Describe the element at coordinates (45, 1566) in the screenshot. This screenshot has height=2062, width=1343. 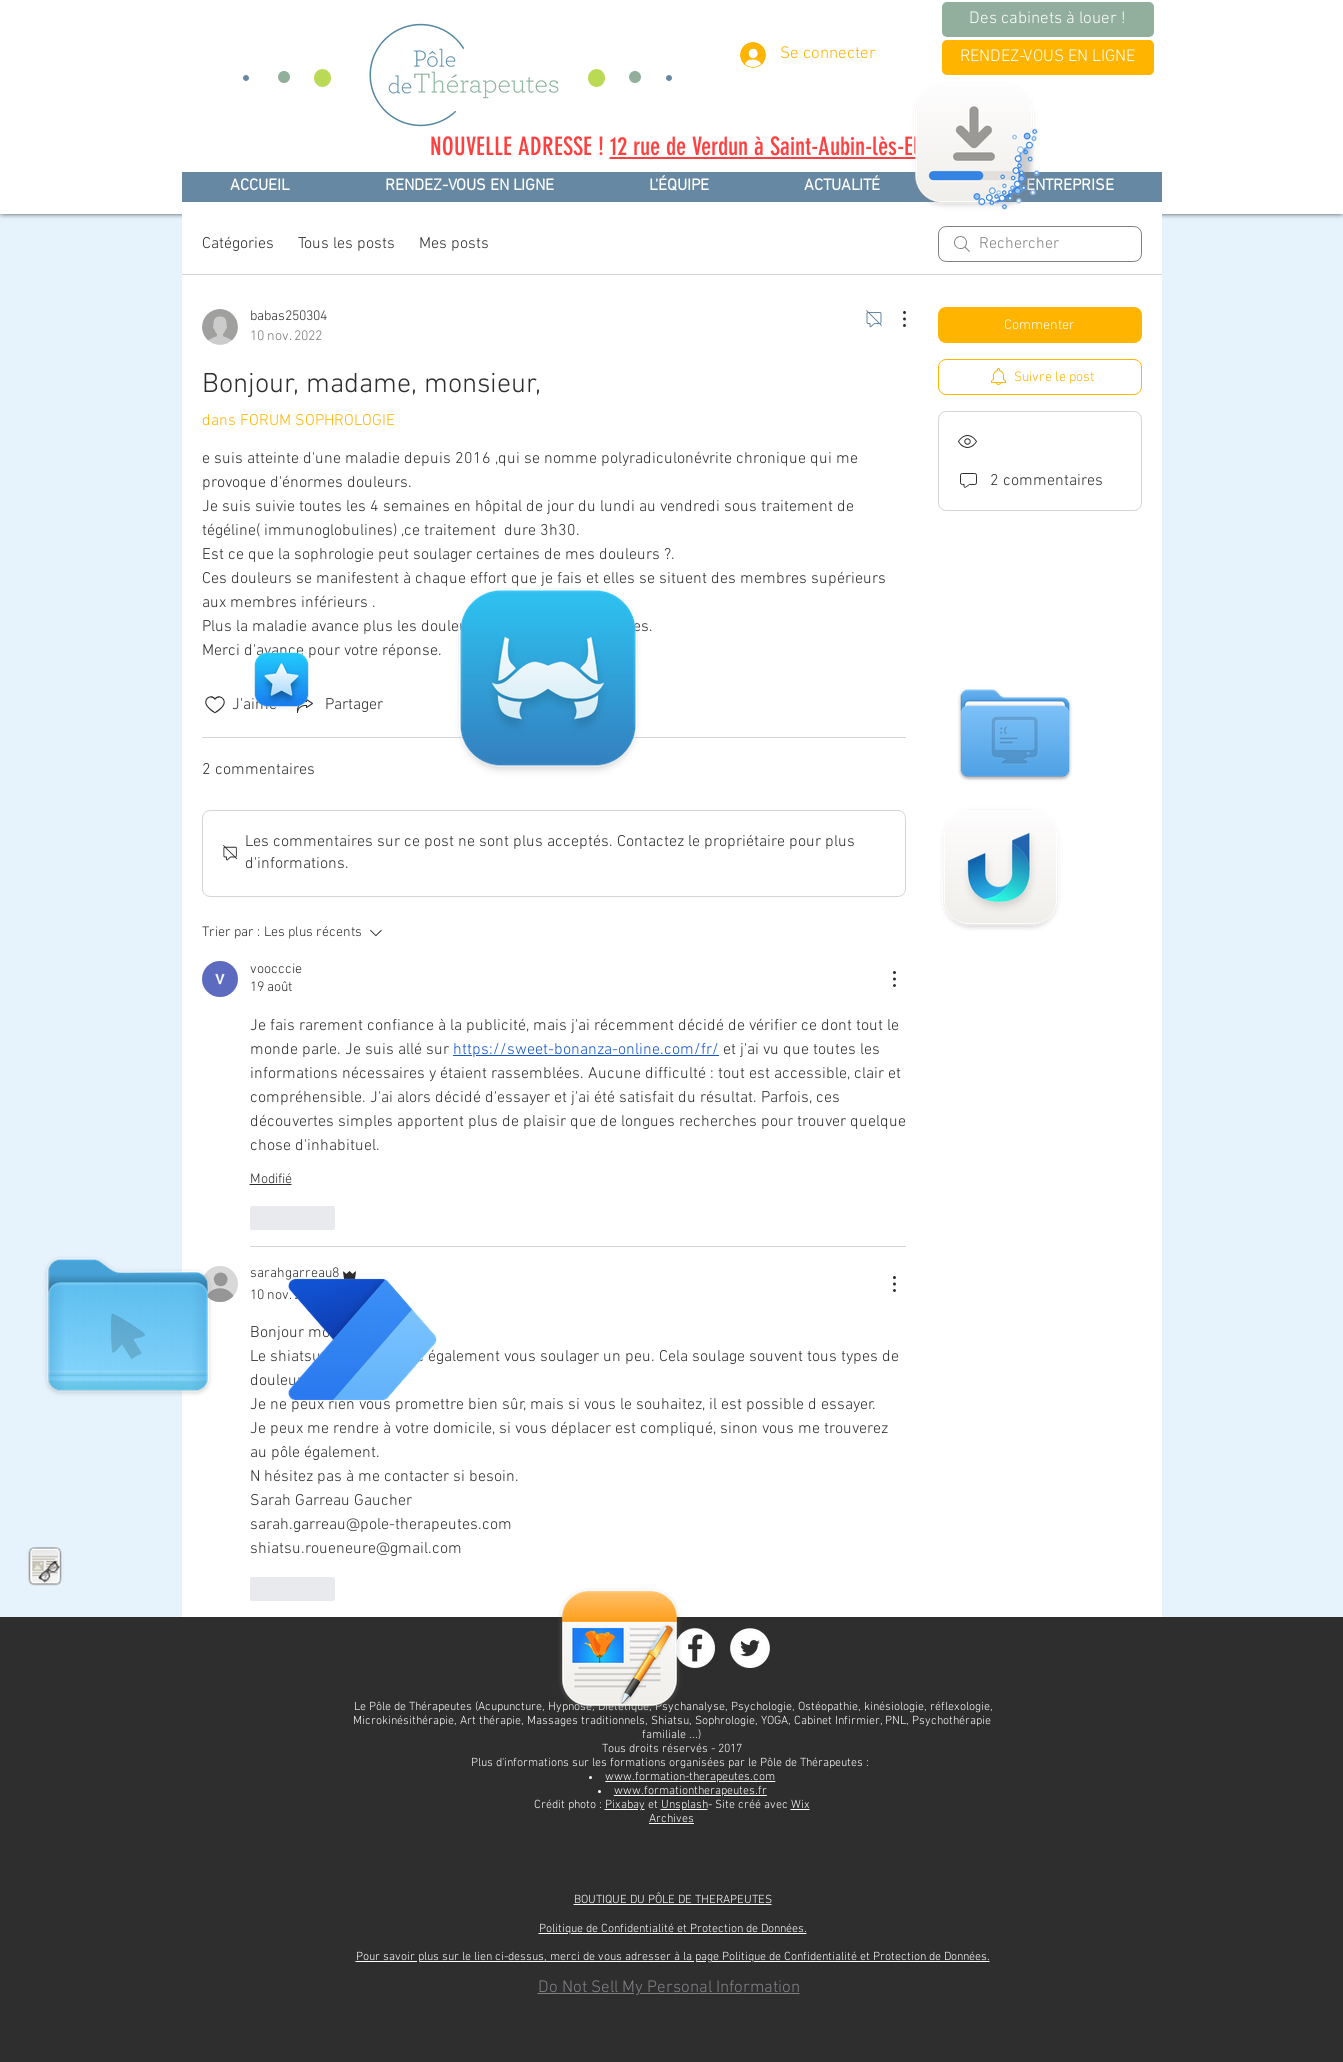
I see `open office or productivity applications` at that location.